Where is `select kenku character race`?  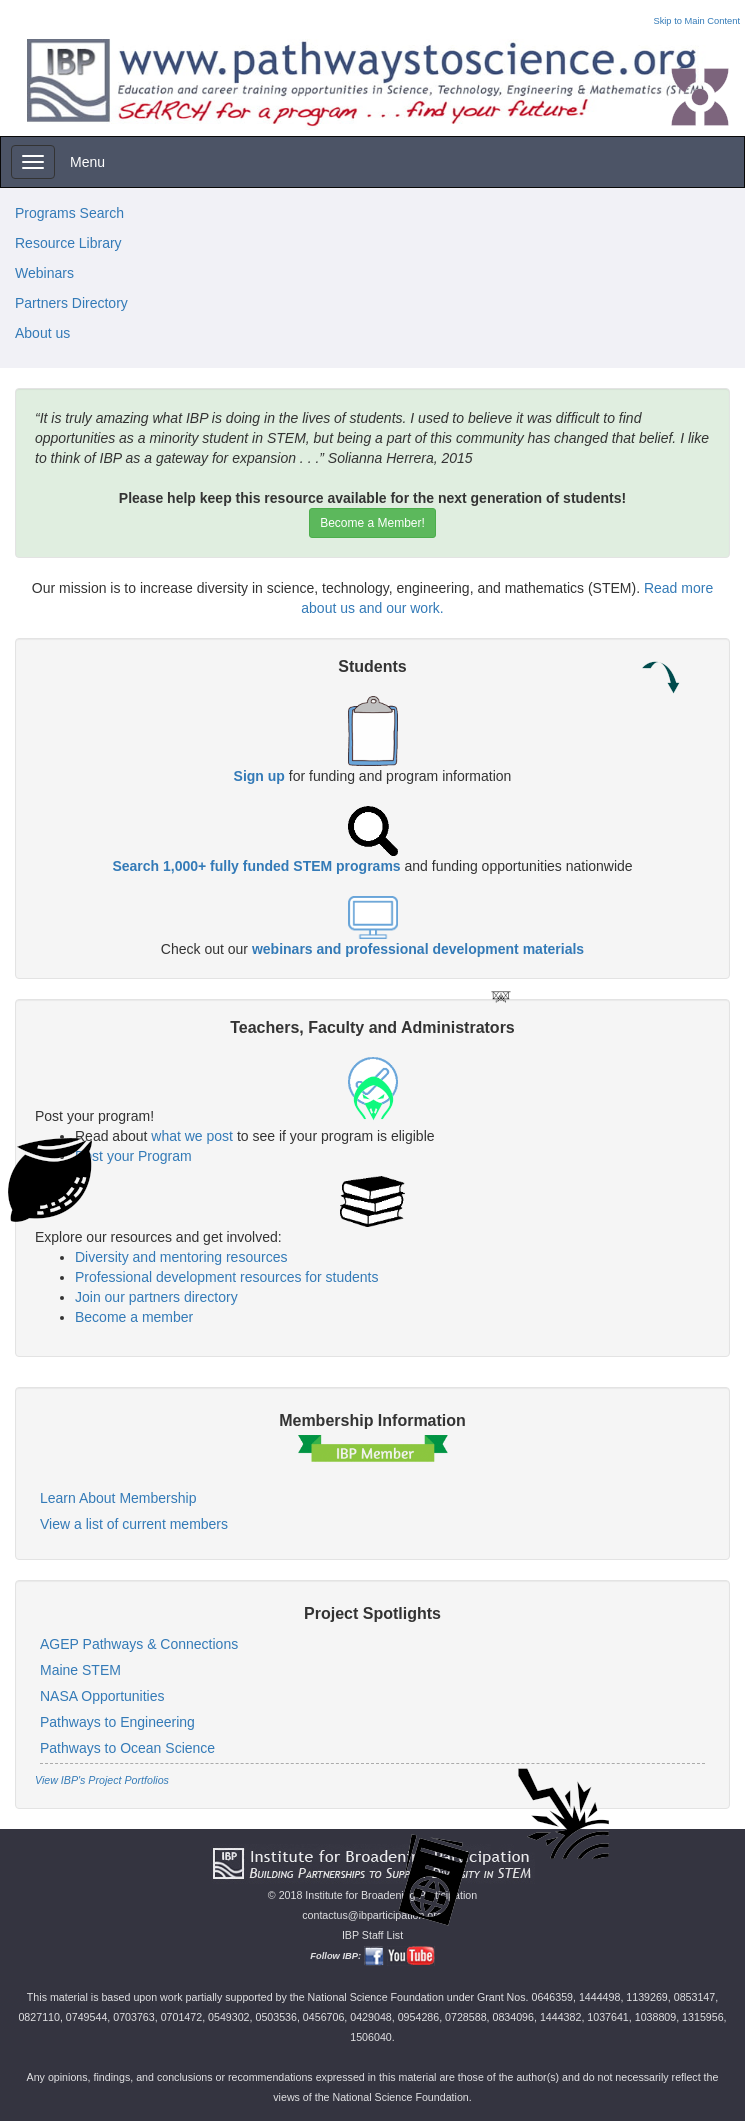
select kenku character race is located at coordinates (373, 1098).